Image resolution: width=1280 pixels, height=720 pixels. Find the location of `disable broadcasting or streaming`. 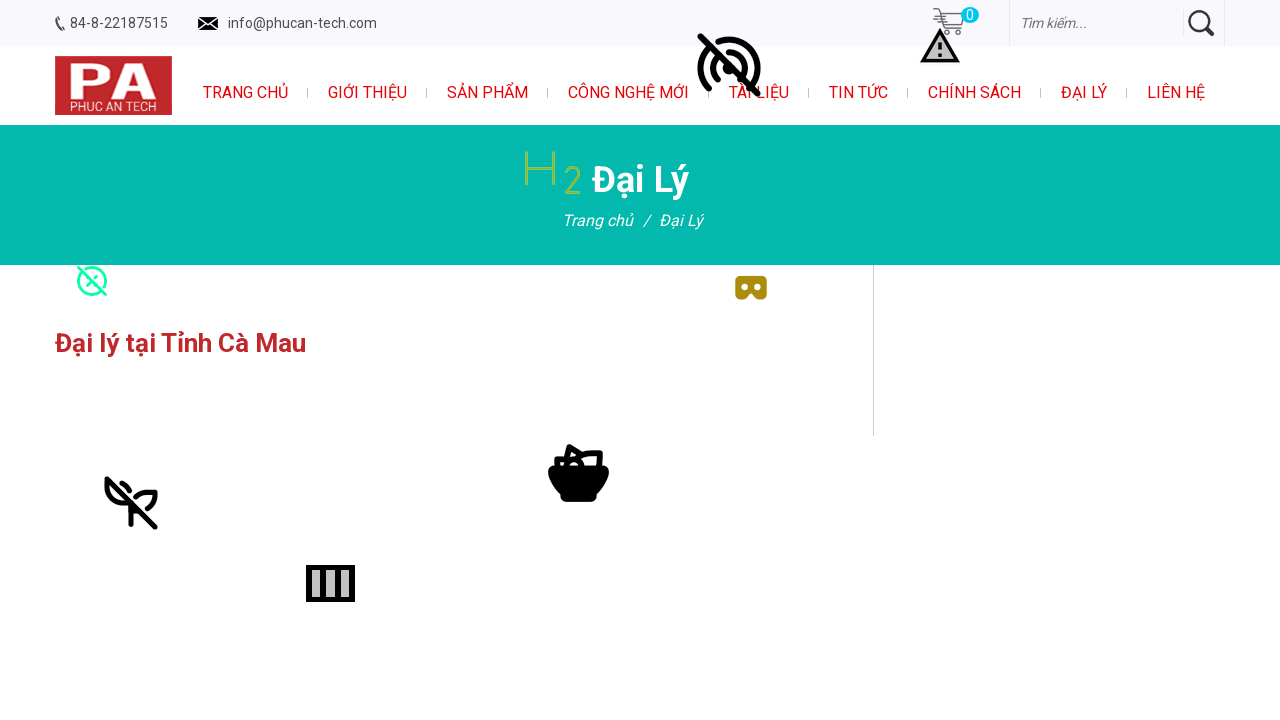

disable broadcasting or streaming is located at coordinates (729, 65).